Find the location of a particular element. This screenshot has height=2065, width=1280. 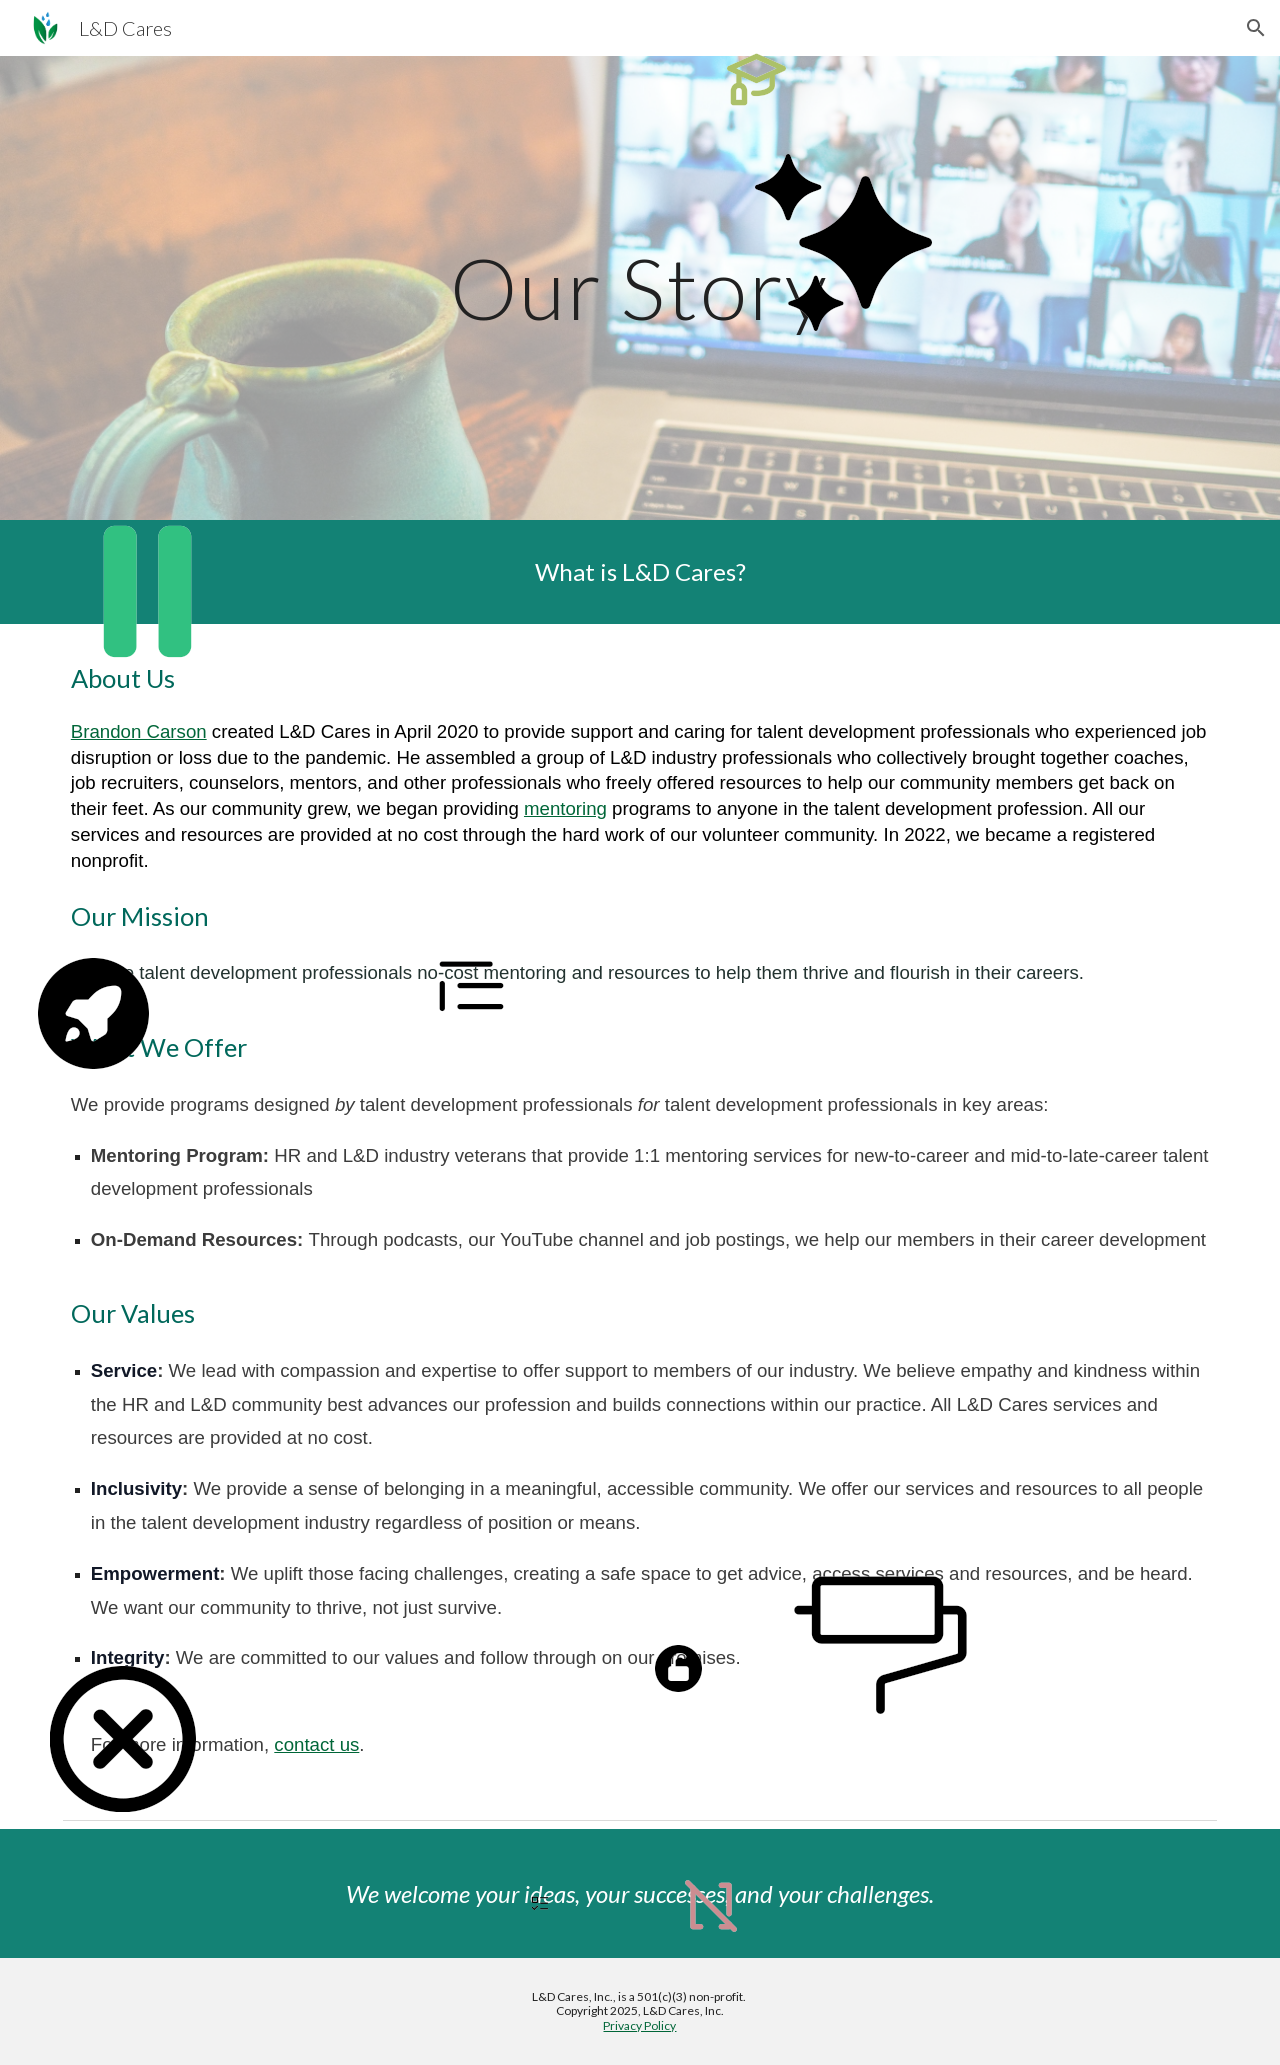

indicates AI-generated or enhanced content is located at coordinates (843, 242).